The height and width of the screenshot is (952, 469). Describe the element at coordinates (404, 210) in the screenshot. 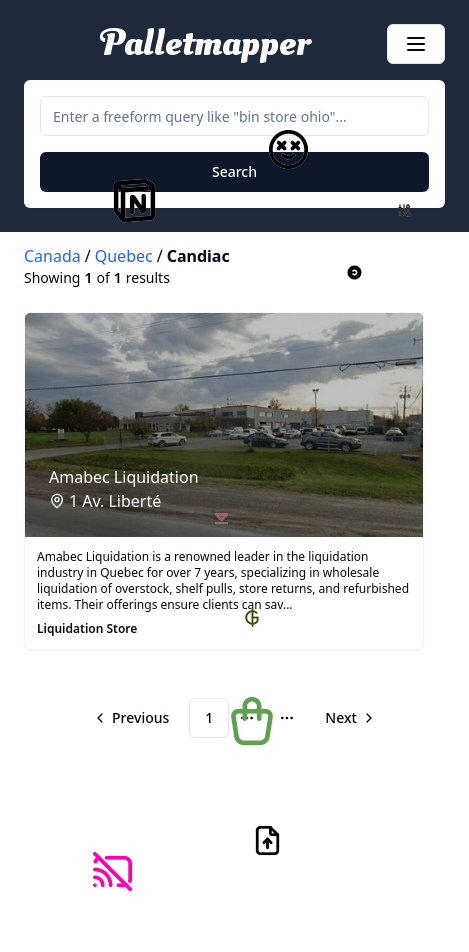

I see `adjust code editor settings` at that location.